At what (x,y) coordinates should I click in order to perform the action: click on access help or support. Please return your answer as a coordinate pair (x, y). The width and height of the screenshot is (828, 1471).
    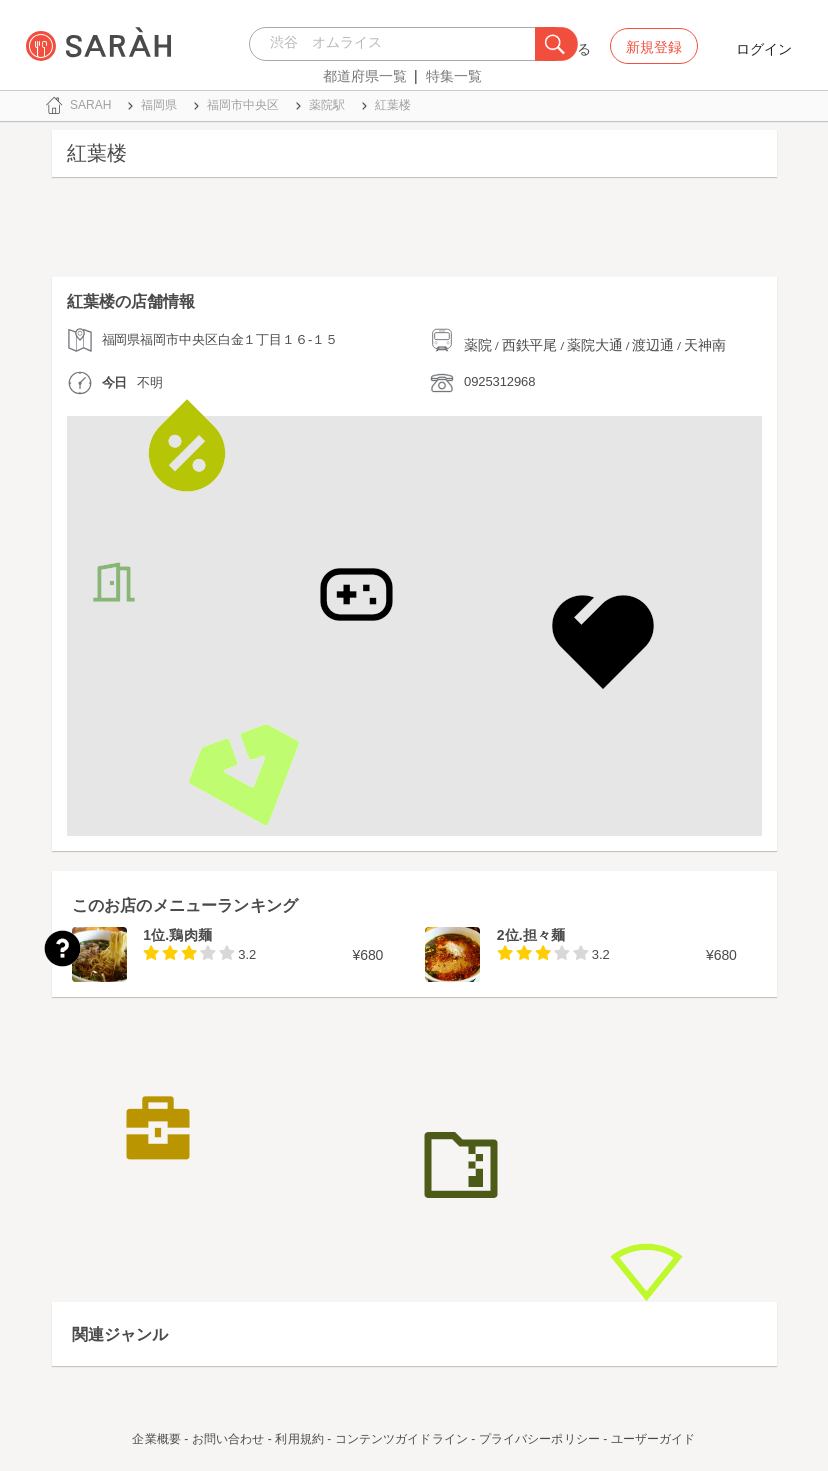
    Looking at the image, I should click on (62, 948).